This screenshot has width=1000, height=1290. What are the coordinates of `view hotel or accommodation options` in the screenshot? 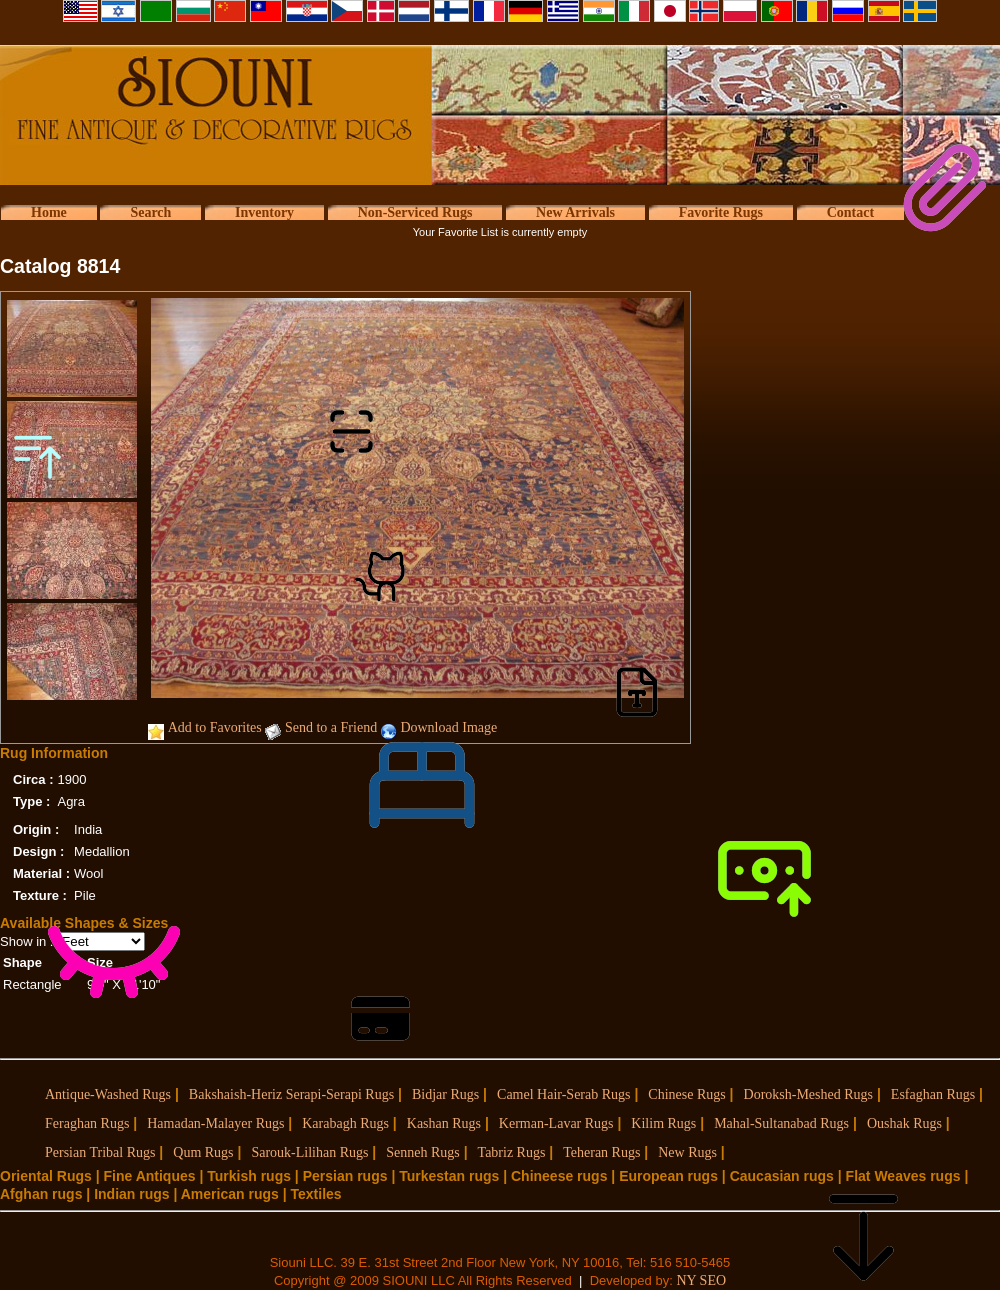 It's located at (422, 785).